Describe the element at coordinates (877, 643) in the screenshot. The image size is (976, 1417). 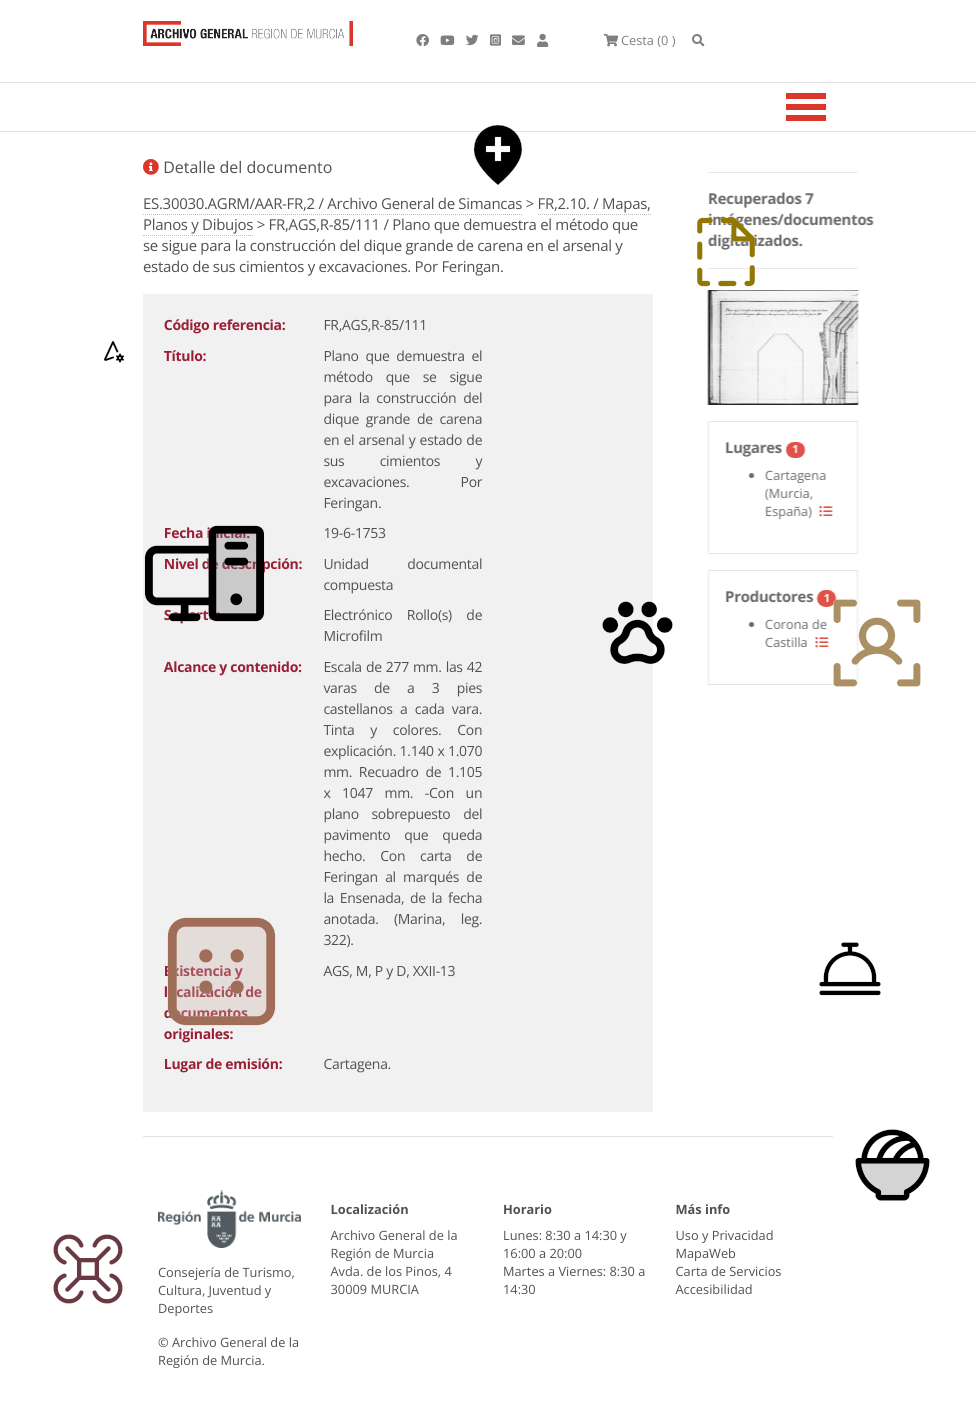
I see `focus on or select a user profile` at that location.